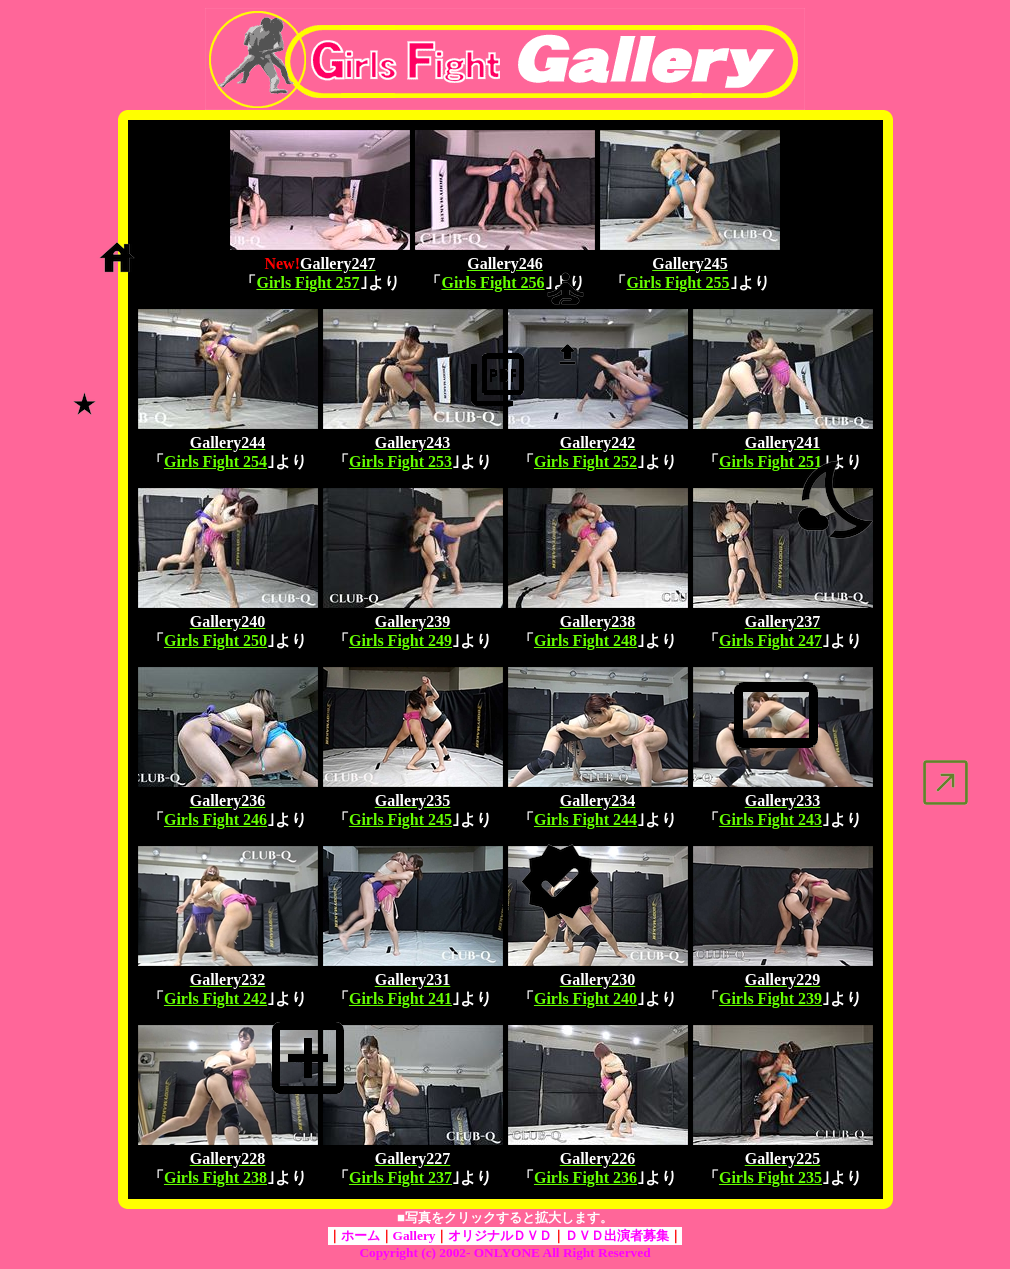  I want to click on upload a file from your device, so click(567, 354).